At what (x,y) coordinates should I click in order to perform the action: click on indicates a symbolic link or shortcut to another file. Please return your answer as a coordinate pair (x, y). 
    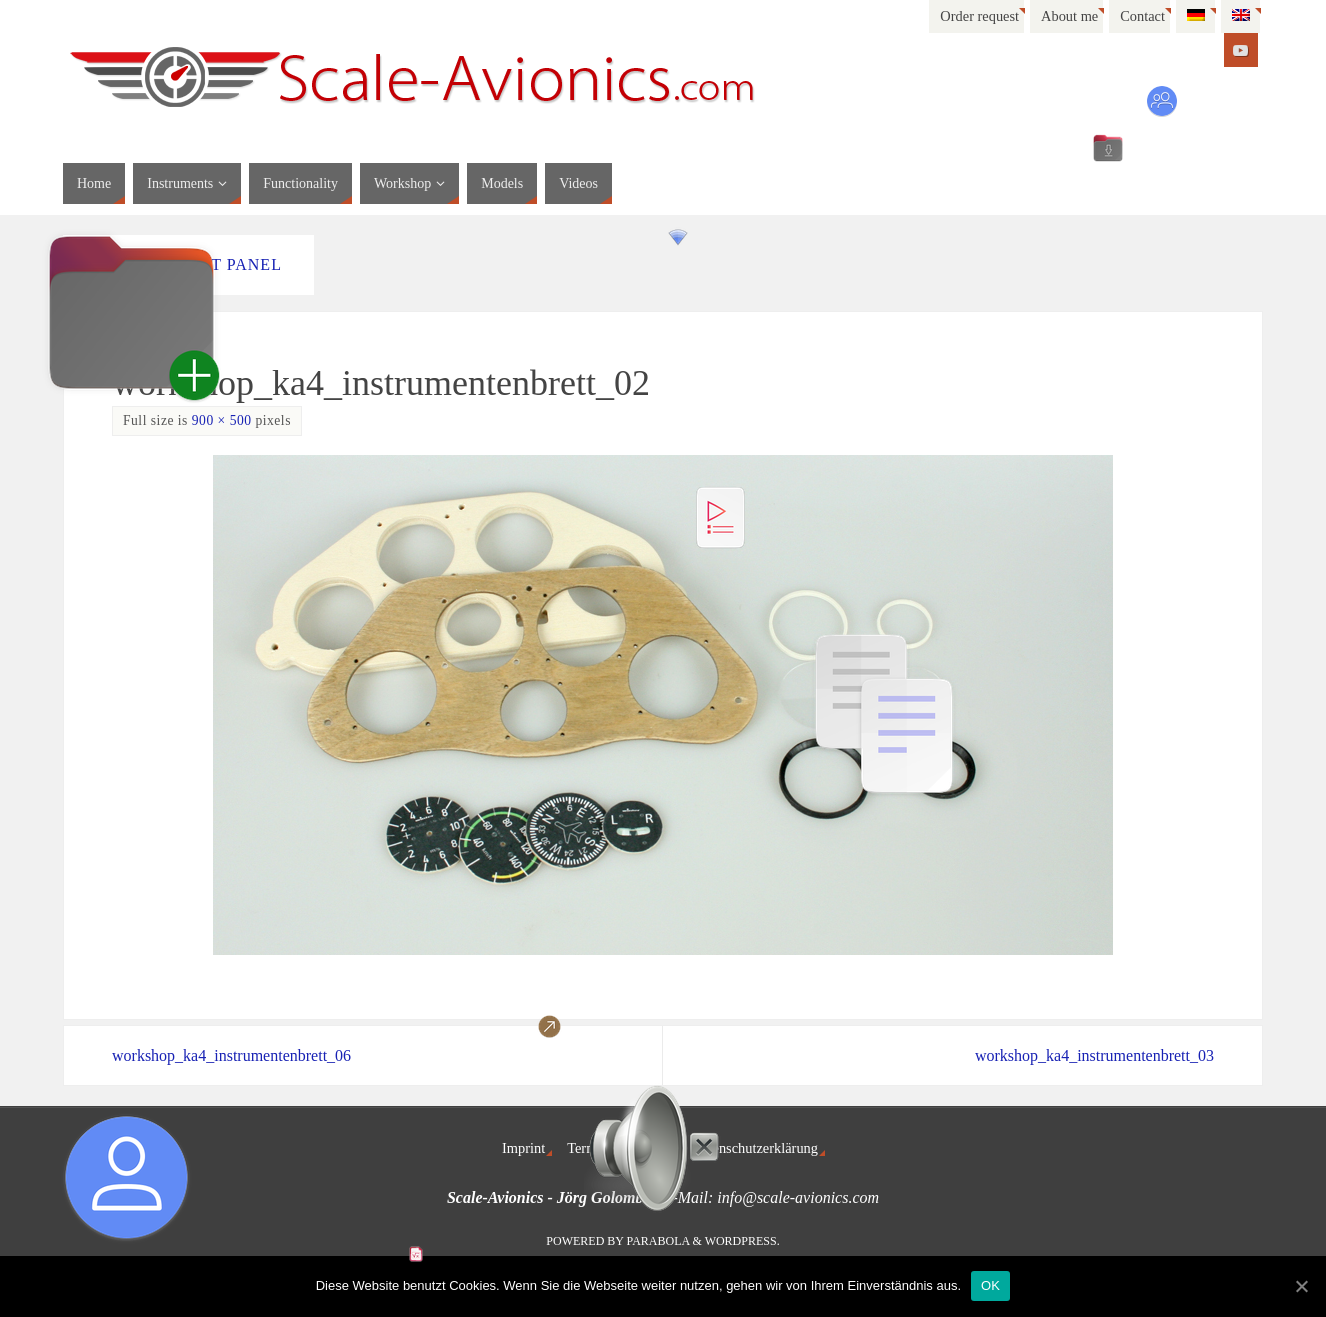
    Looking at the image, I should click on (549, 1026).